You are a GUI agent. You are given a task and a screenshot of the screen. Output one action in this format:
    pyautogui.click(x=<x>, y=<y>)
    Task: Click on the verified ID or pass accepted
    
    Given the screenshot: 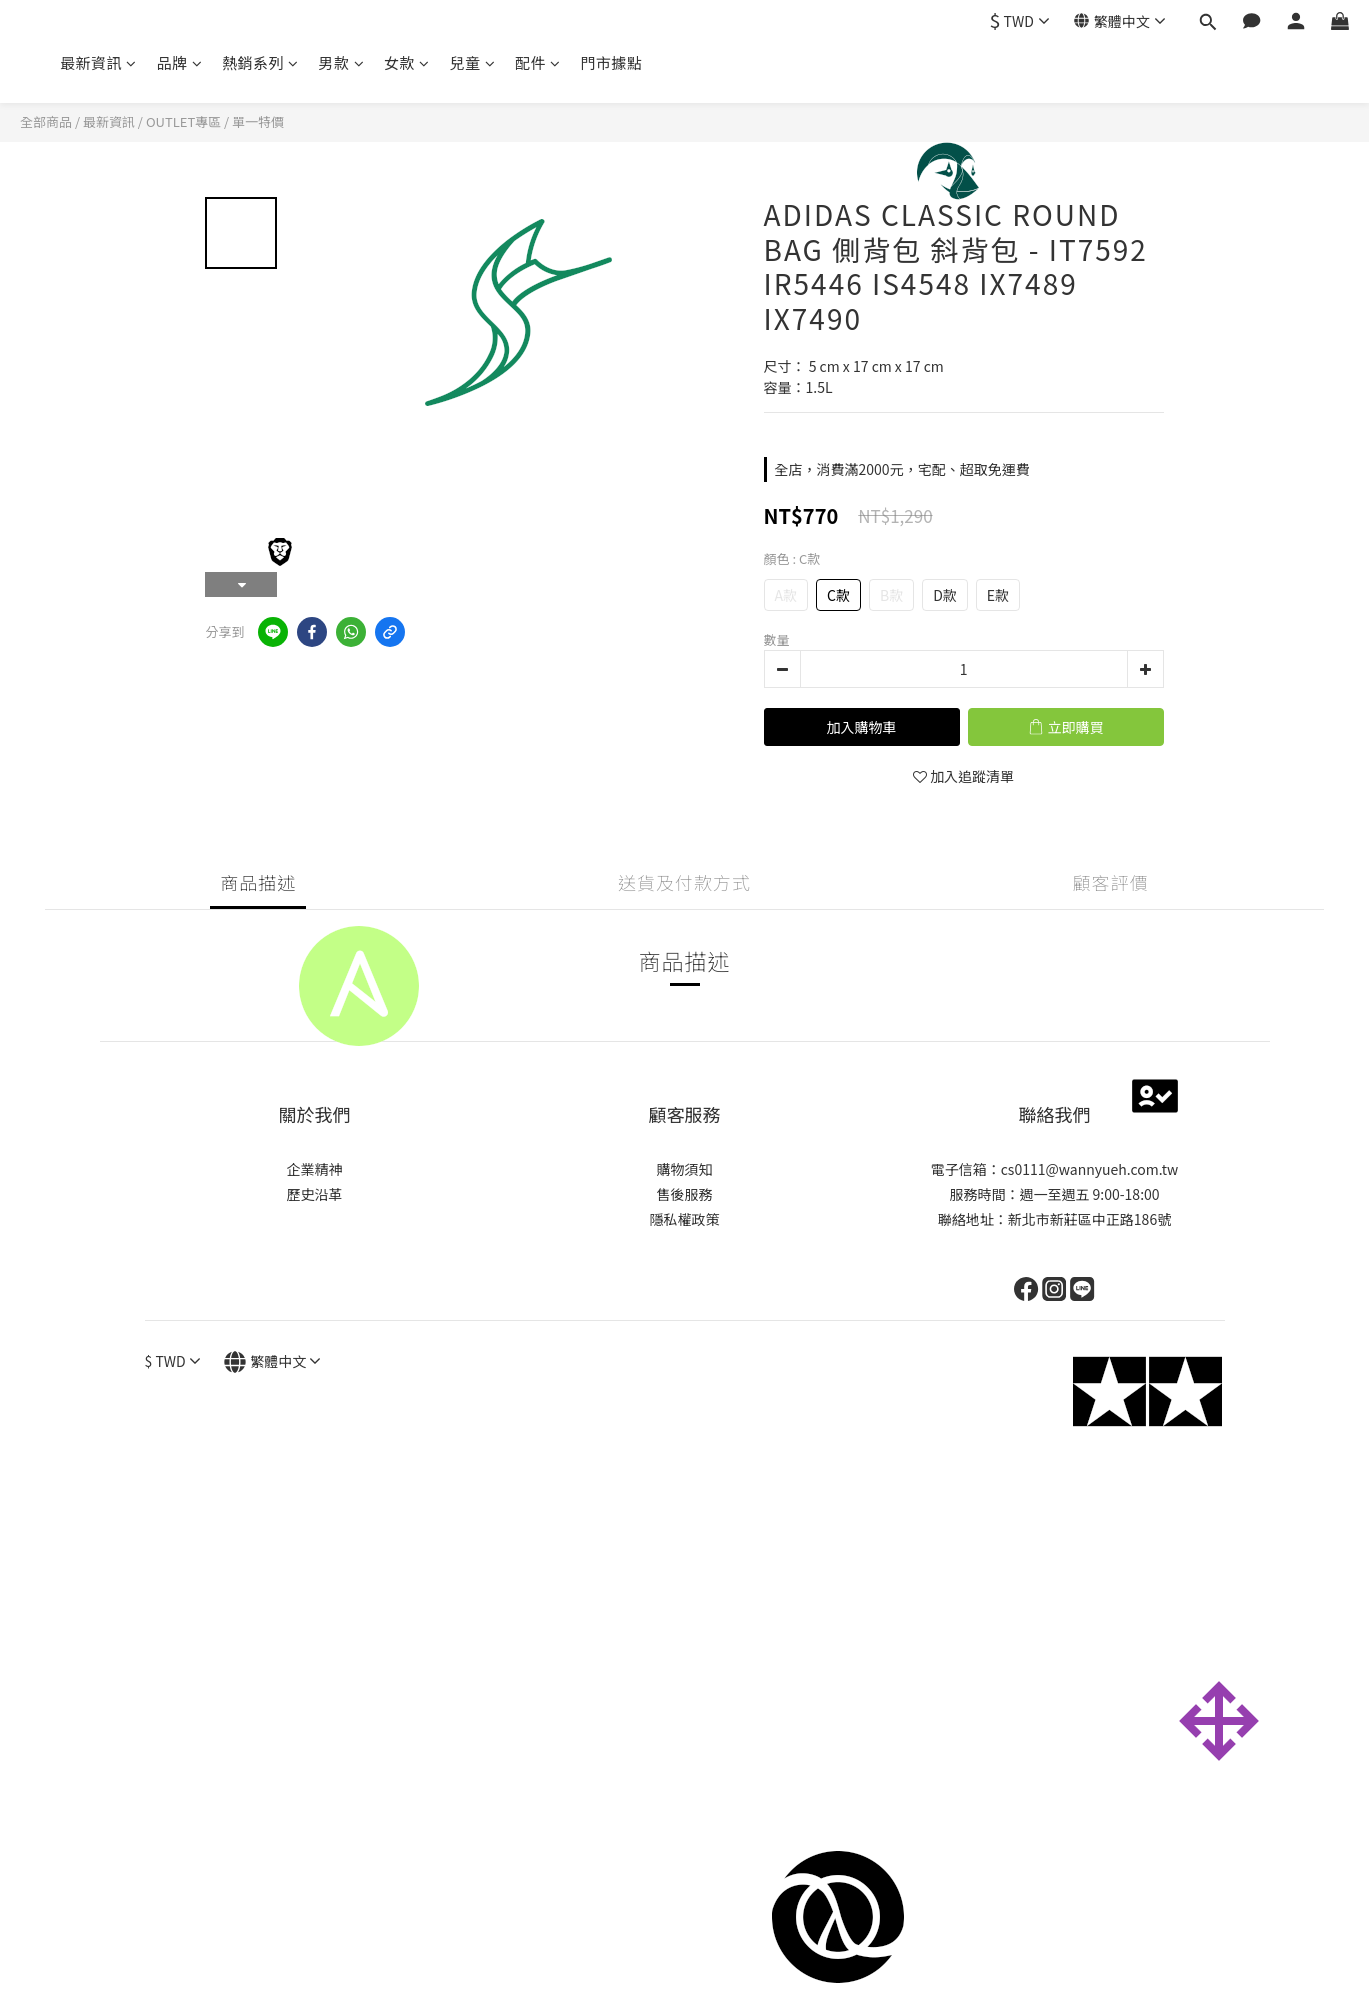 What is the action you would take?
    pyautogui.click(x=1155, y=1096)
    